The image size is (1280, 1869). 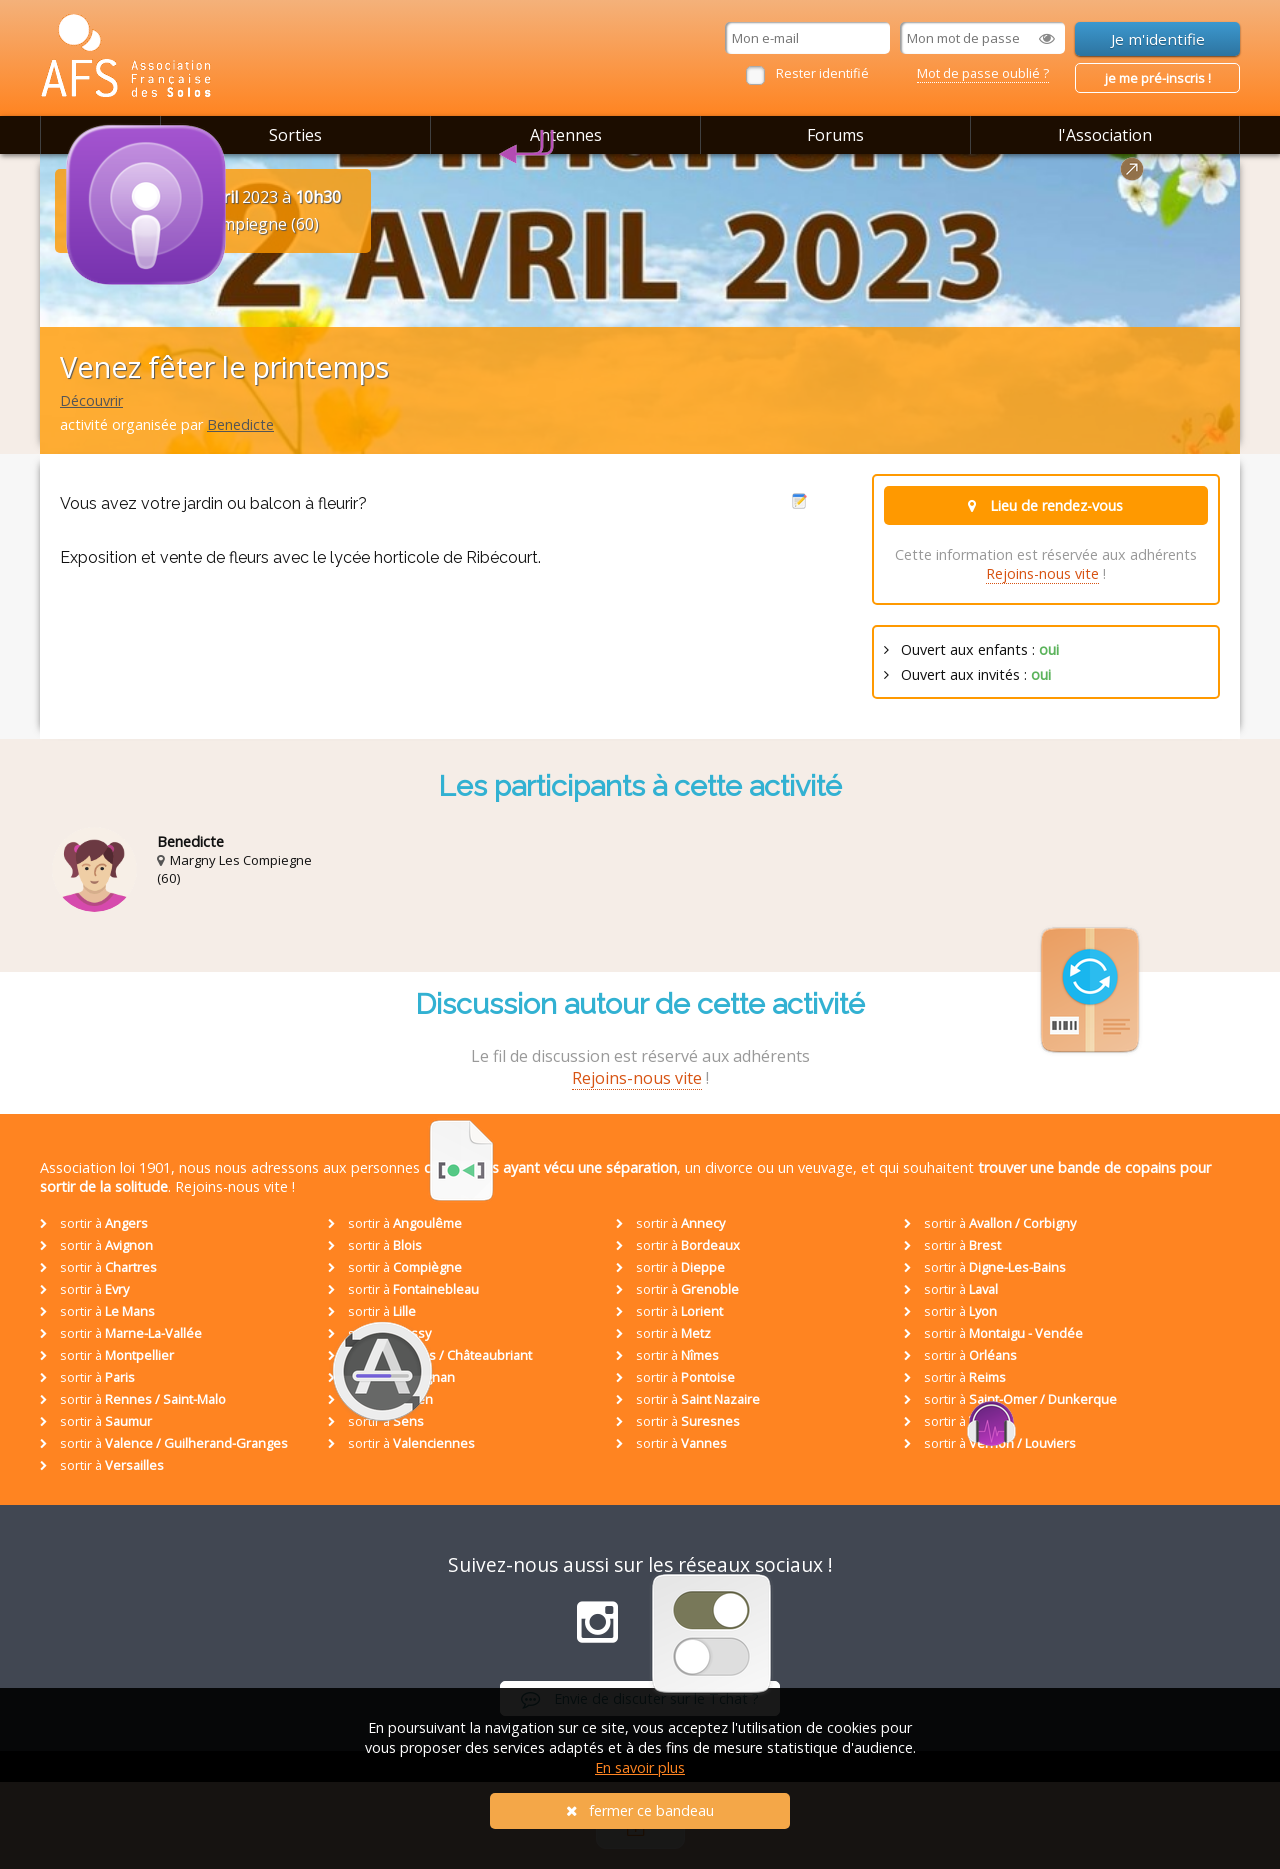 What do you see at coordinates (146, 205) in the screenshot?
I see `open the podcasts app` at bounding box center [146, 205].